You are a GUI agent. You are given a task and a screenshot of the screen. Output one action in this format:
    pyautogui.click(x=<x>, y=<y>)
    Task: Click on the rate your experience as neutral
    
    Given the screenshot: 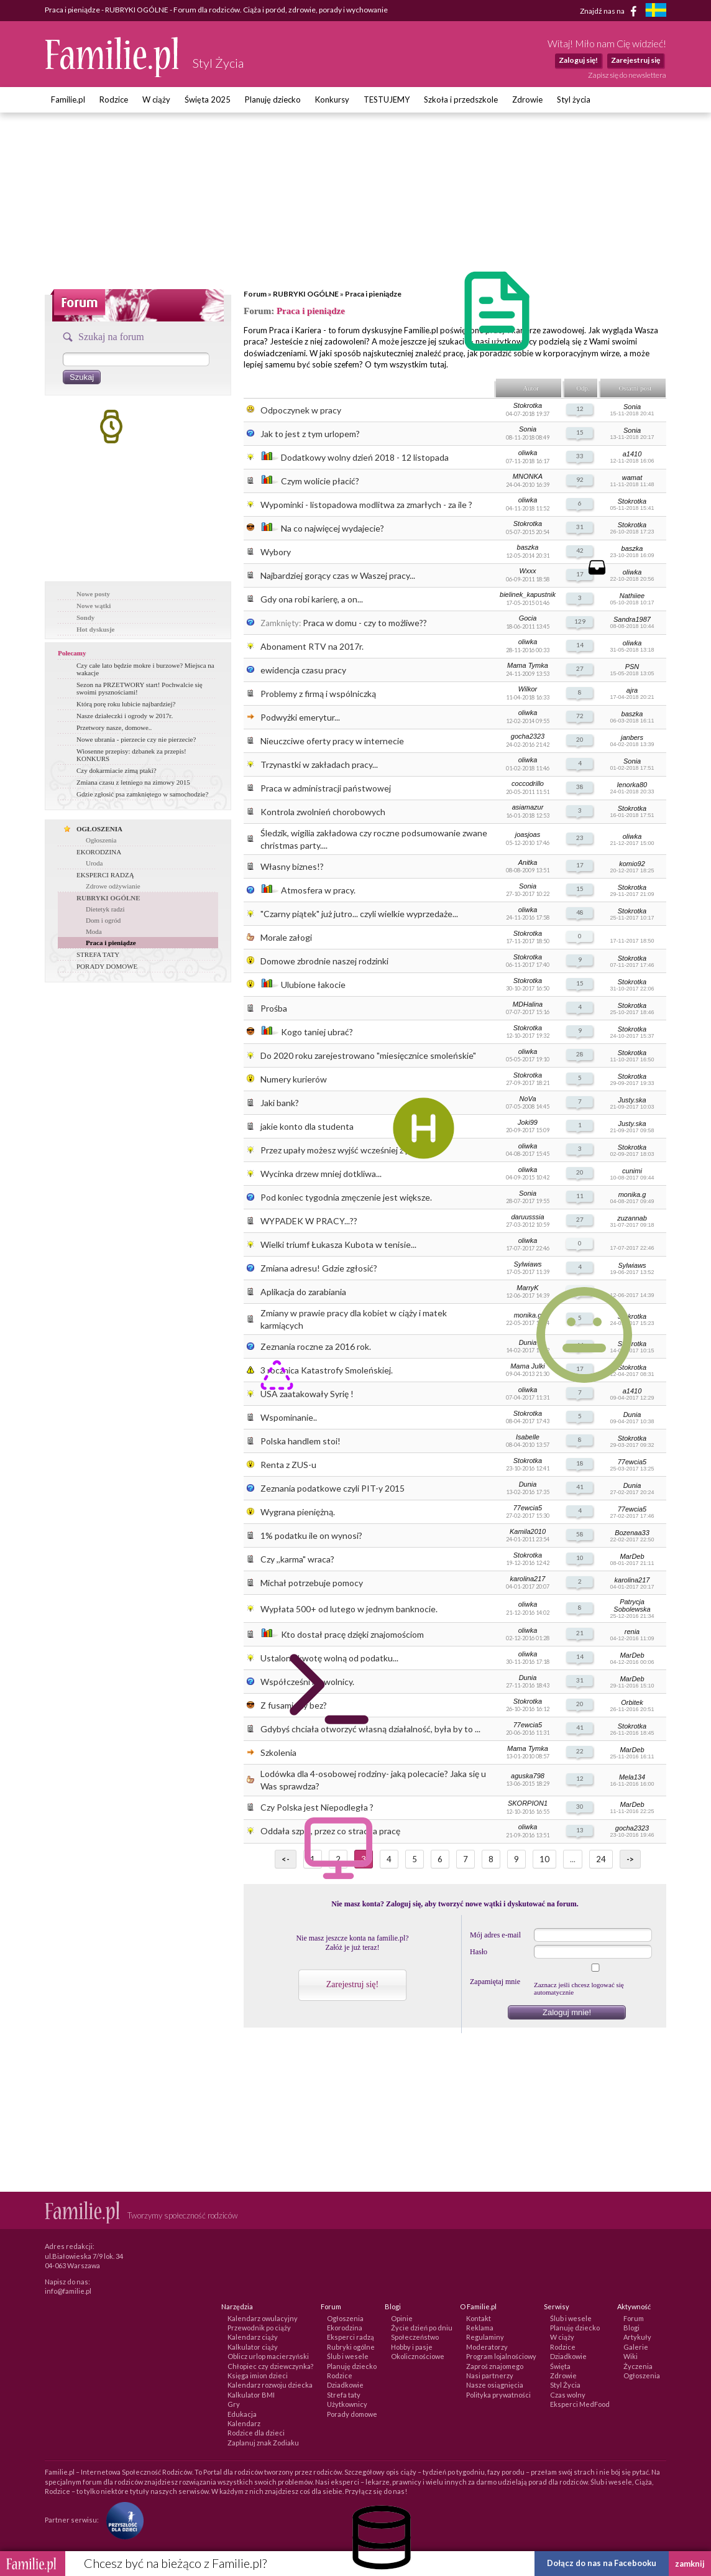 What is the action you would take?
    pyautogui.click(x=584, y=1335)
    